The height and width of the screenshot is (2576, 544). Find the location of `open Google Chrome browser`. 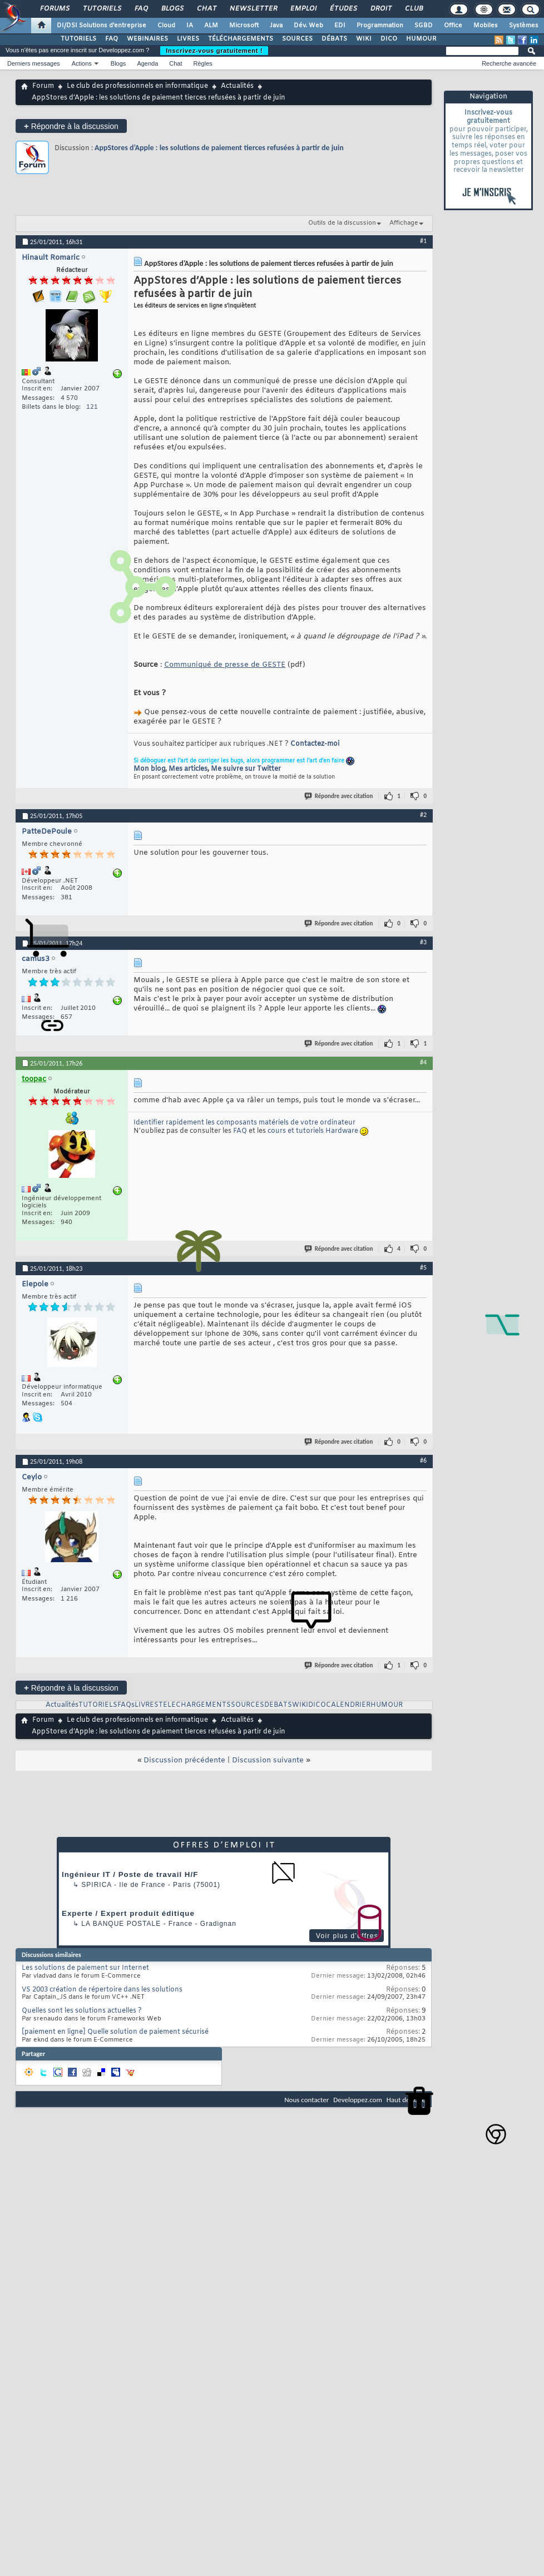

open Google Chrome browser is located at coordinates (496, 2134).